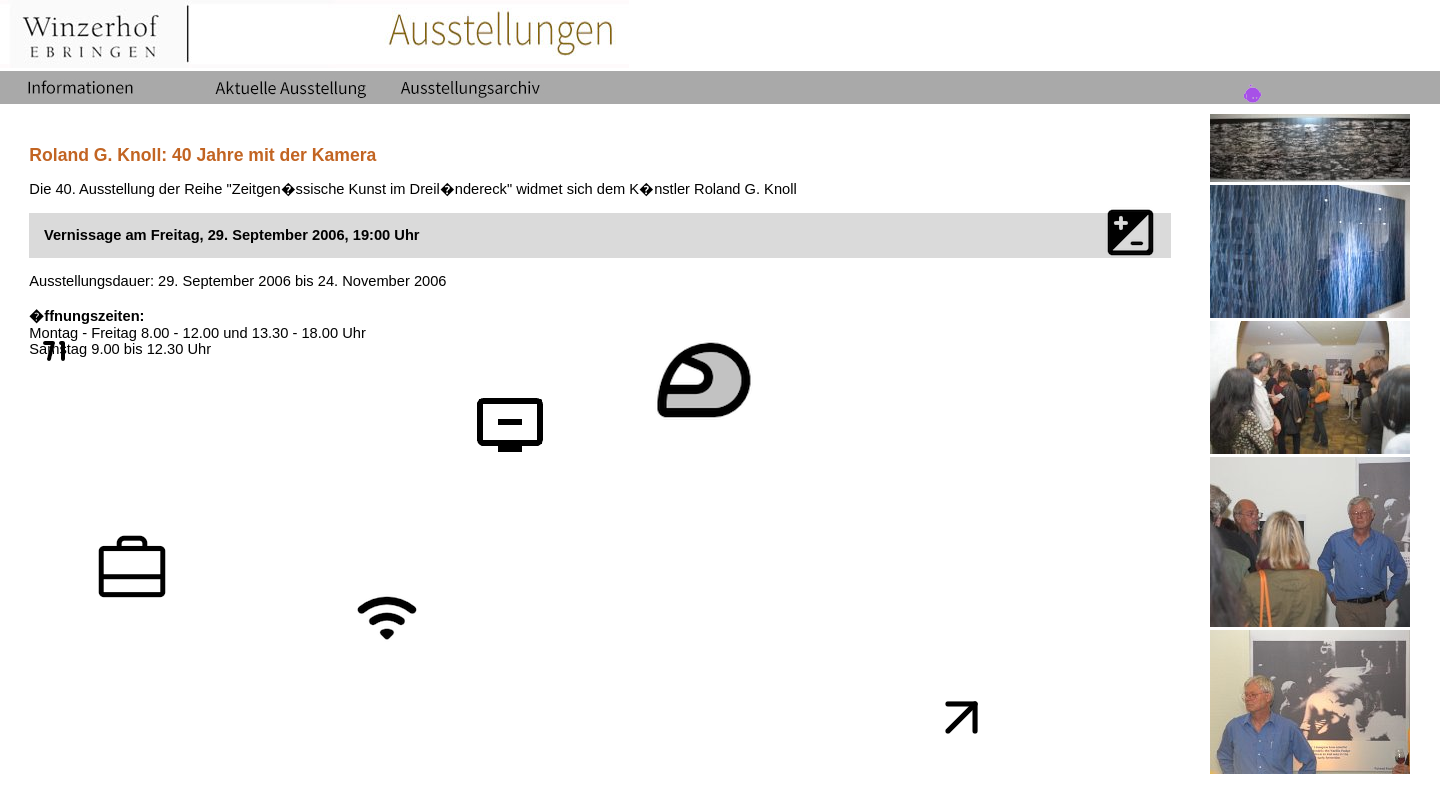  I want to click on open link in new tab or window, so click(961, 717).